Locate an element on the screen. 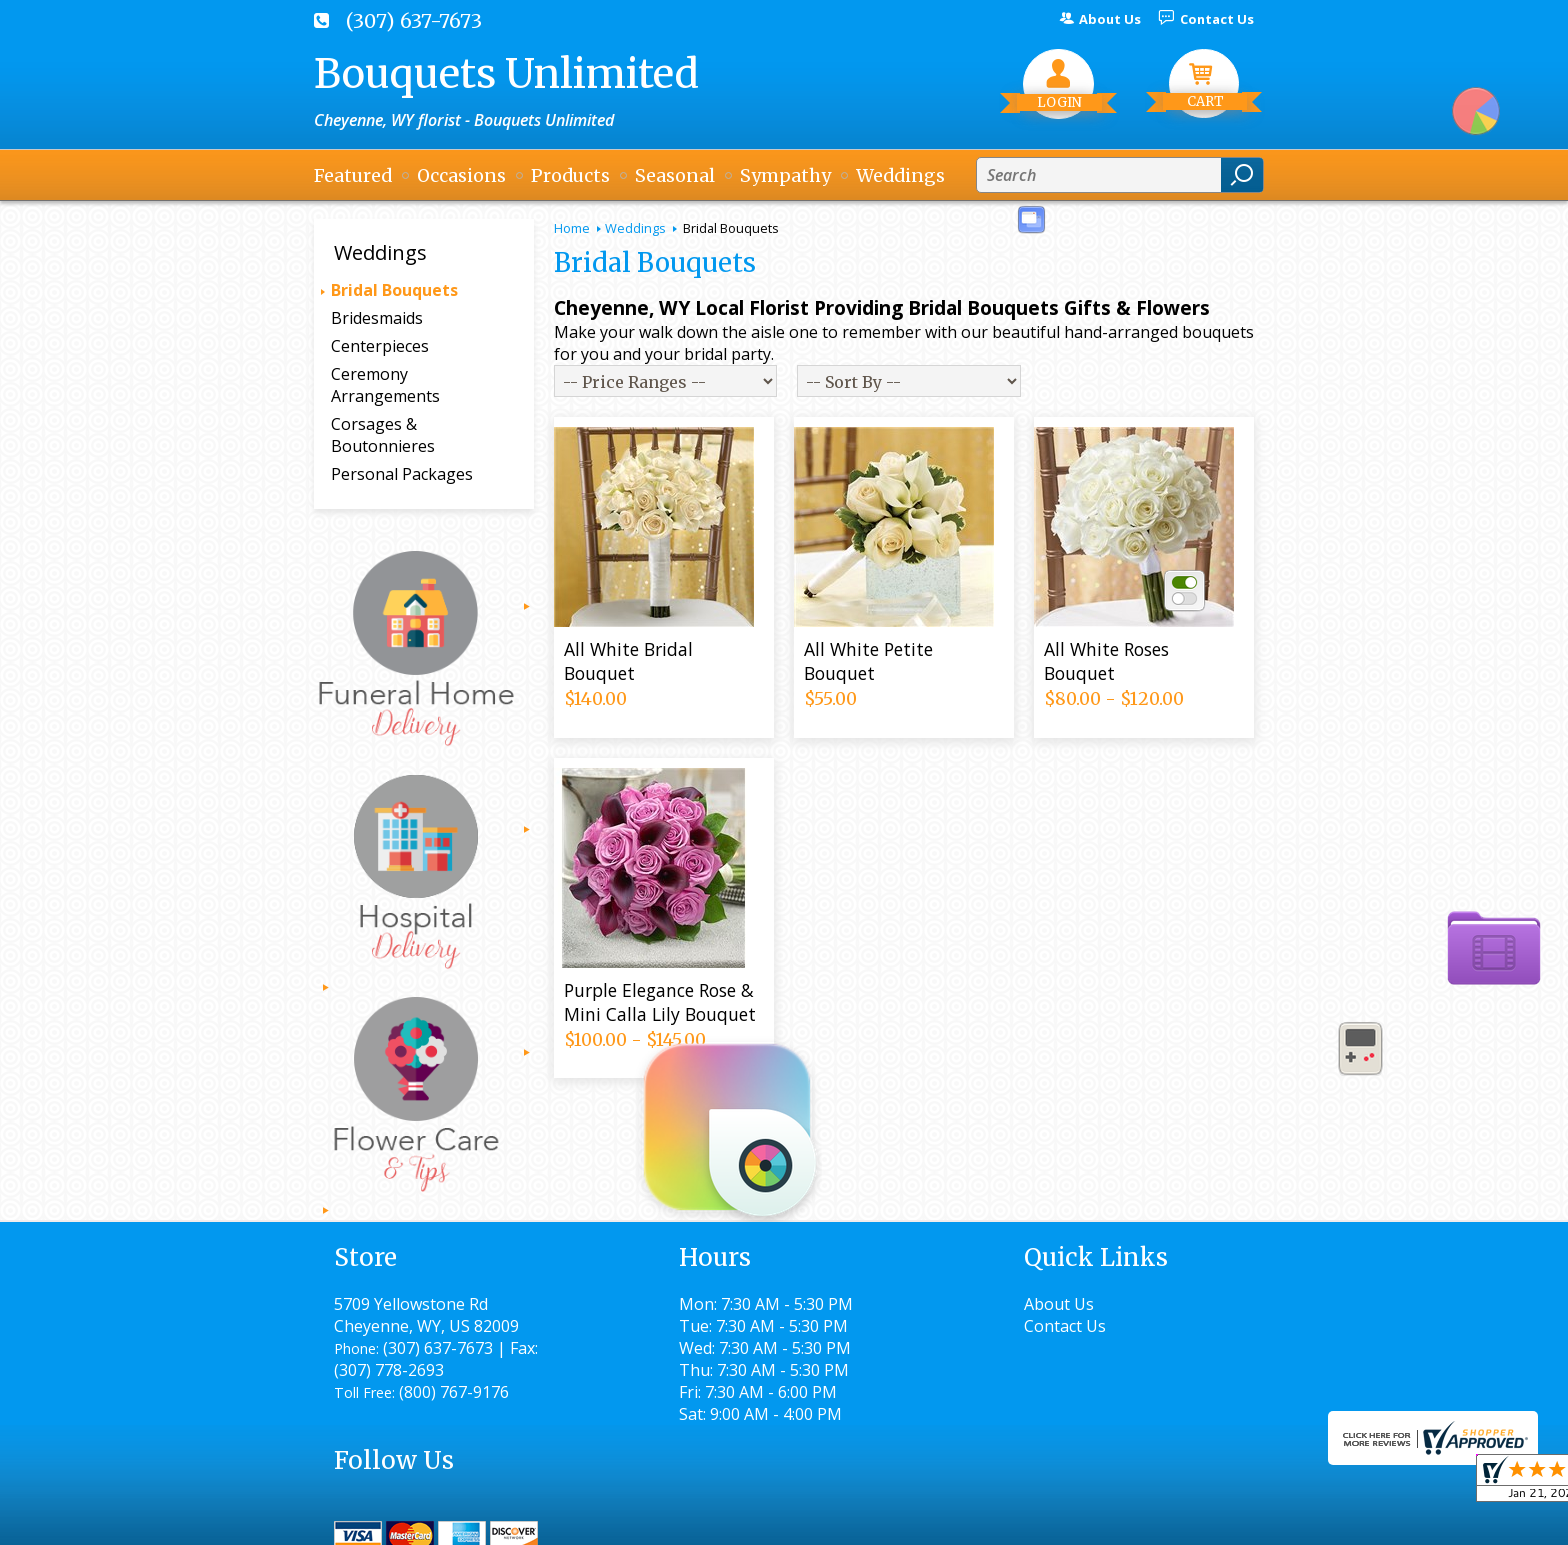  open the games application is located at coordinates (1360, 1048).